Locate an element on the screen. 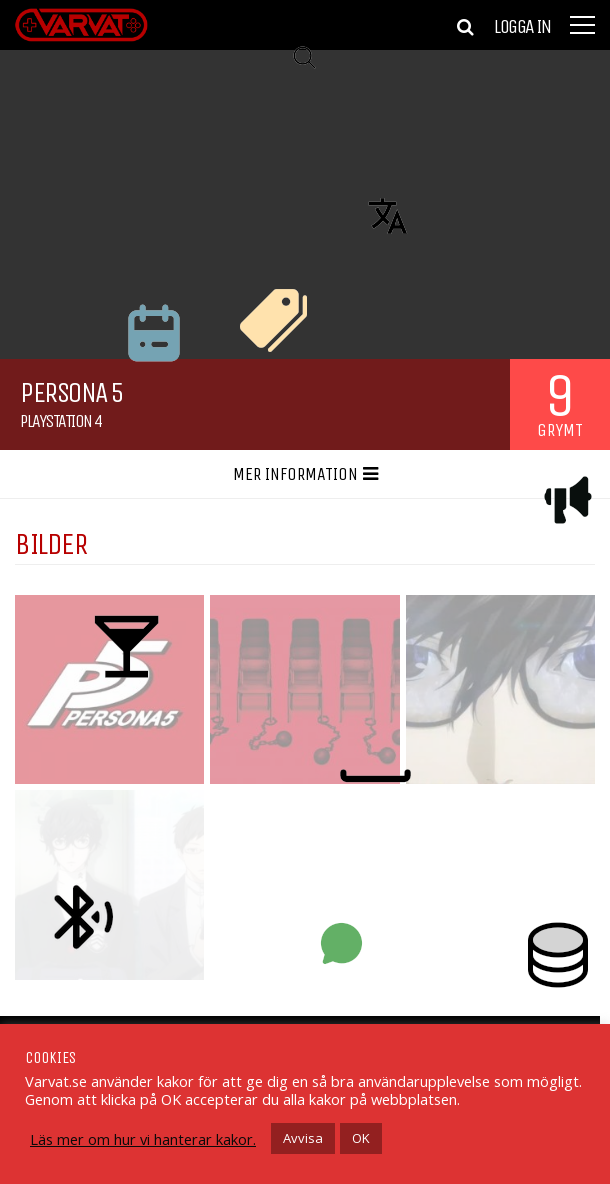 Image resolution: width=610 pixels, height=1184 pixels. view or manage tags is located at coordinates (273, 320).